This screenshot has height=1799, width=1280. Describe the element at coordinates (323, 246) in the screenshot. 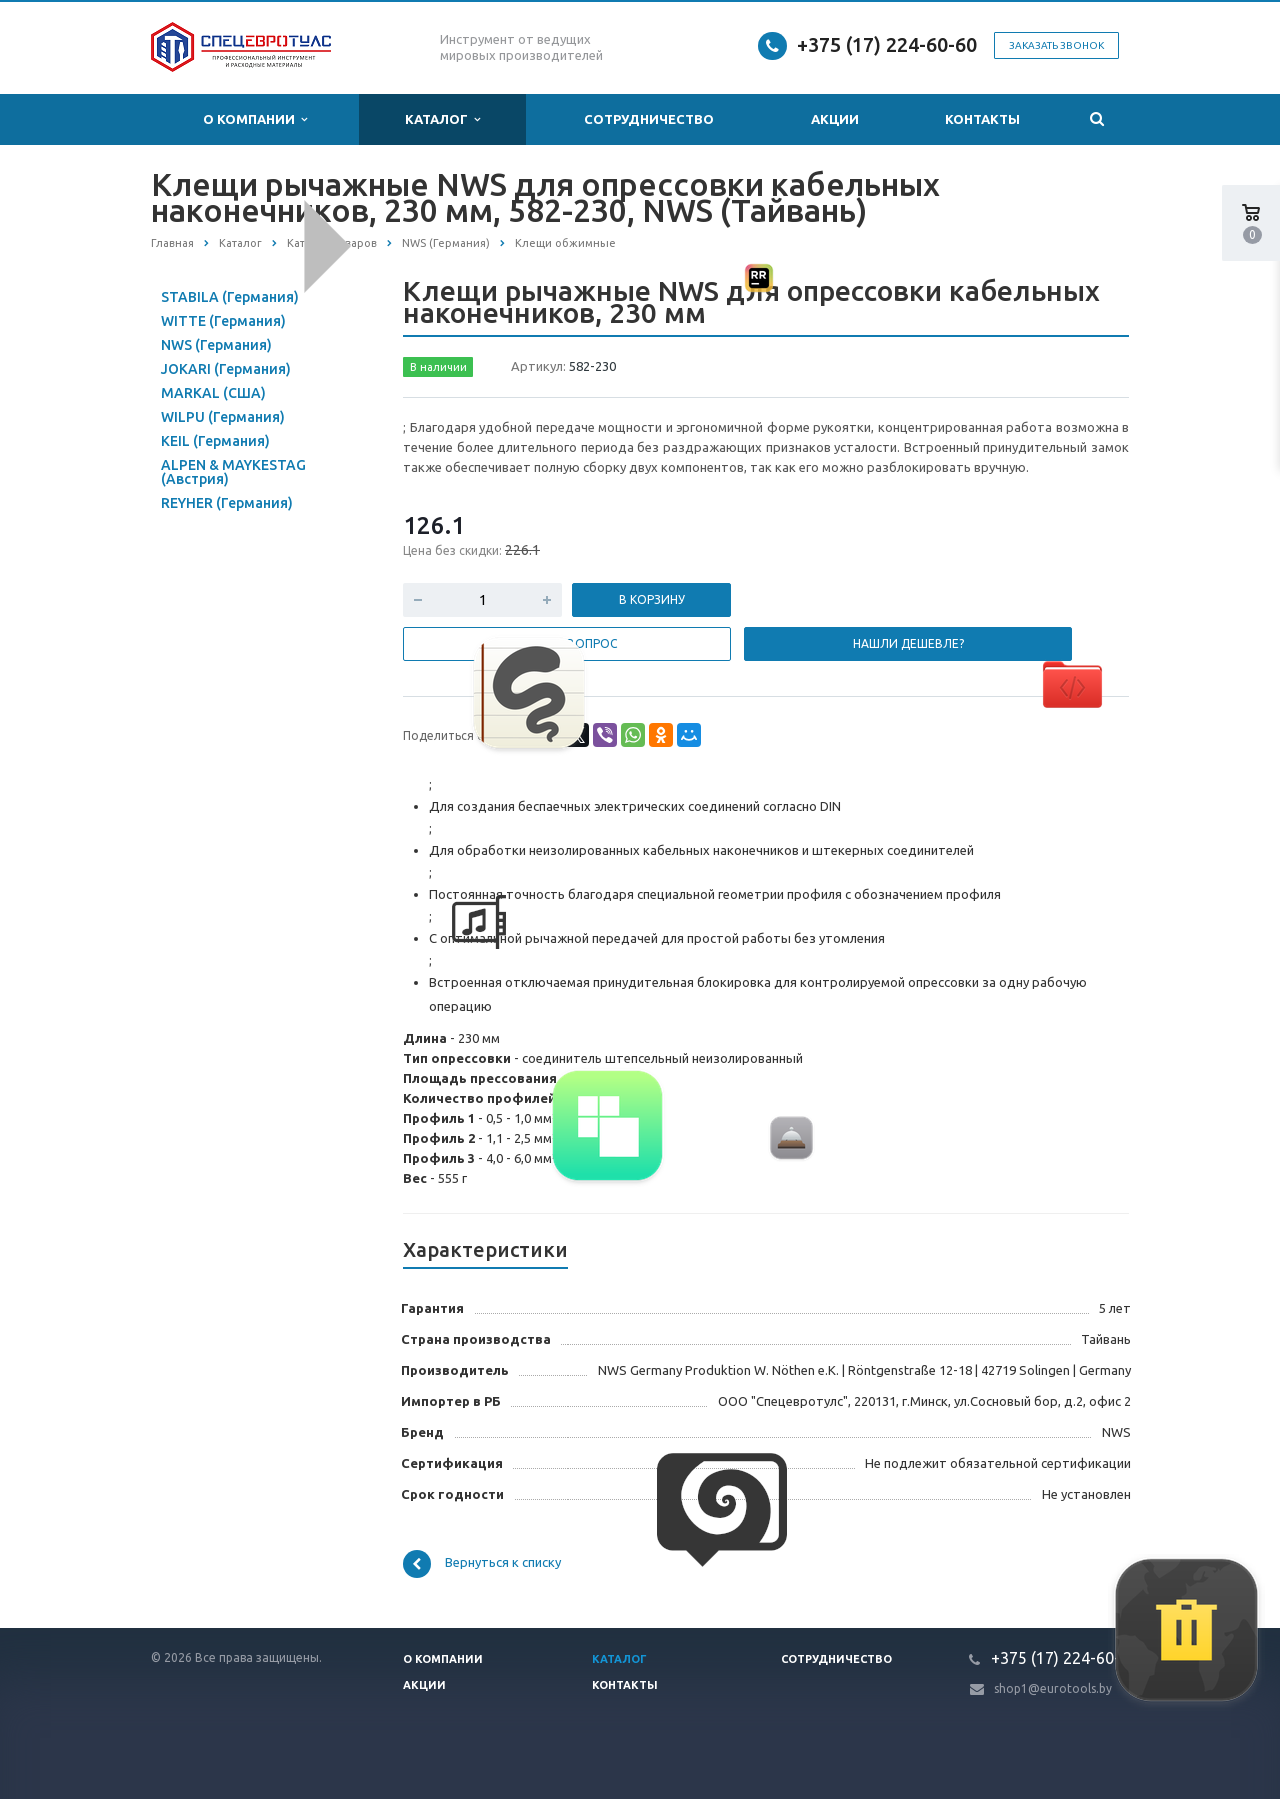

I see `navigate to the next item or page` at that location.